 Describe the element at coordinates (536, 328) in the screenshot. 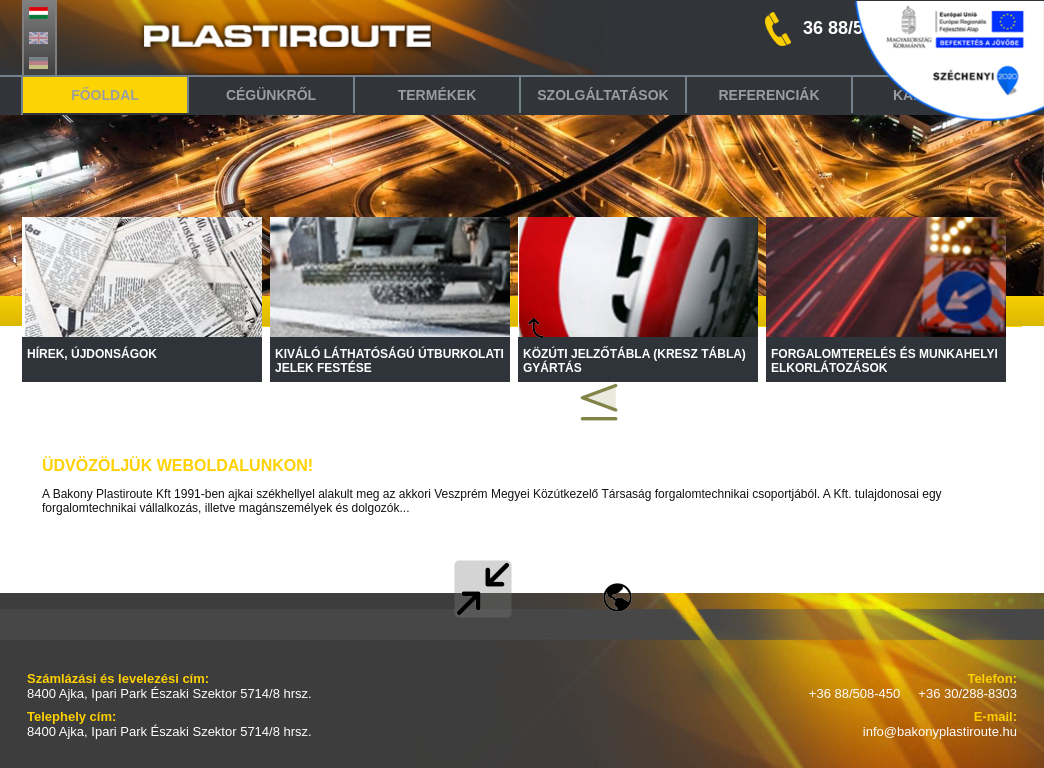

I see `go back and up to previous section` at that location.